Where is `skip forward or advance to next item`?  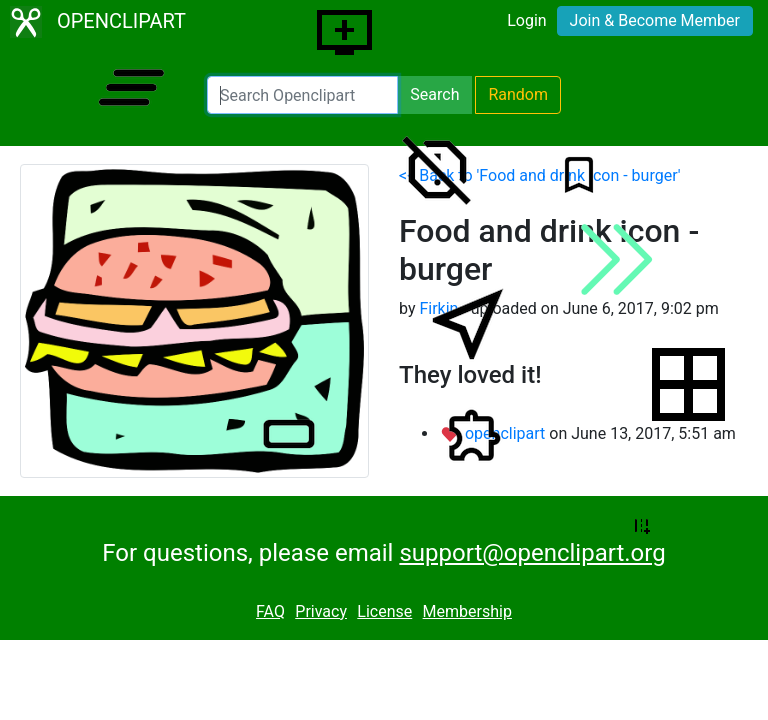 skip forward or advance to next item is located at coordinates (613, 259).